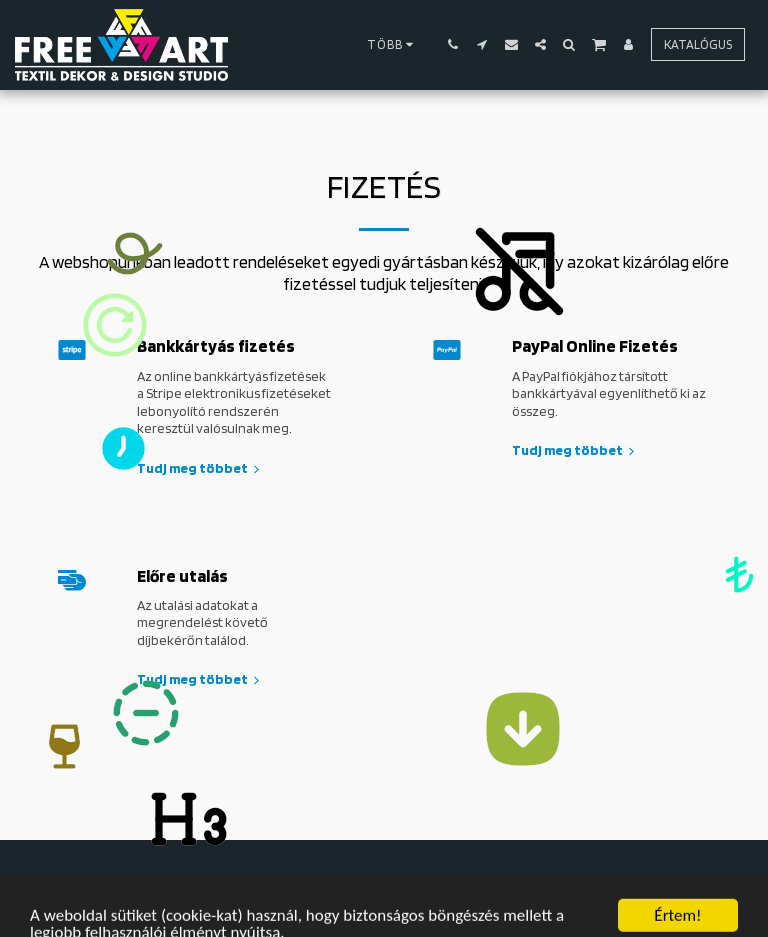 This screenshot has height=937, width=768. Describe the element at coordinates (523, 729) in the screenshot. I see `download file or content` at that location.